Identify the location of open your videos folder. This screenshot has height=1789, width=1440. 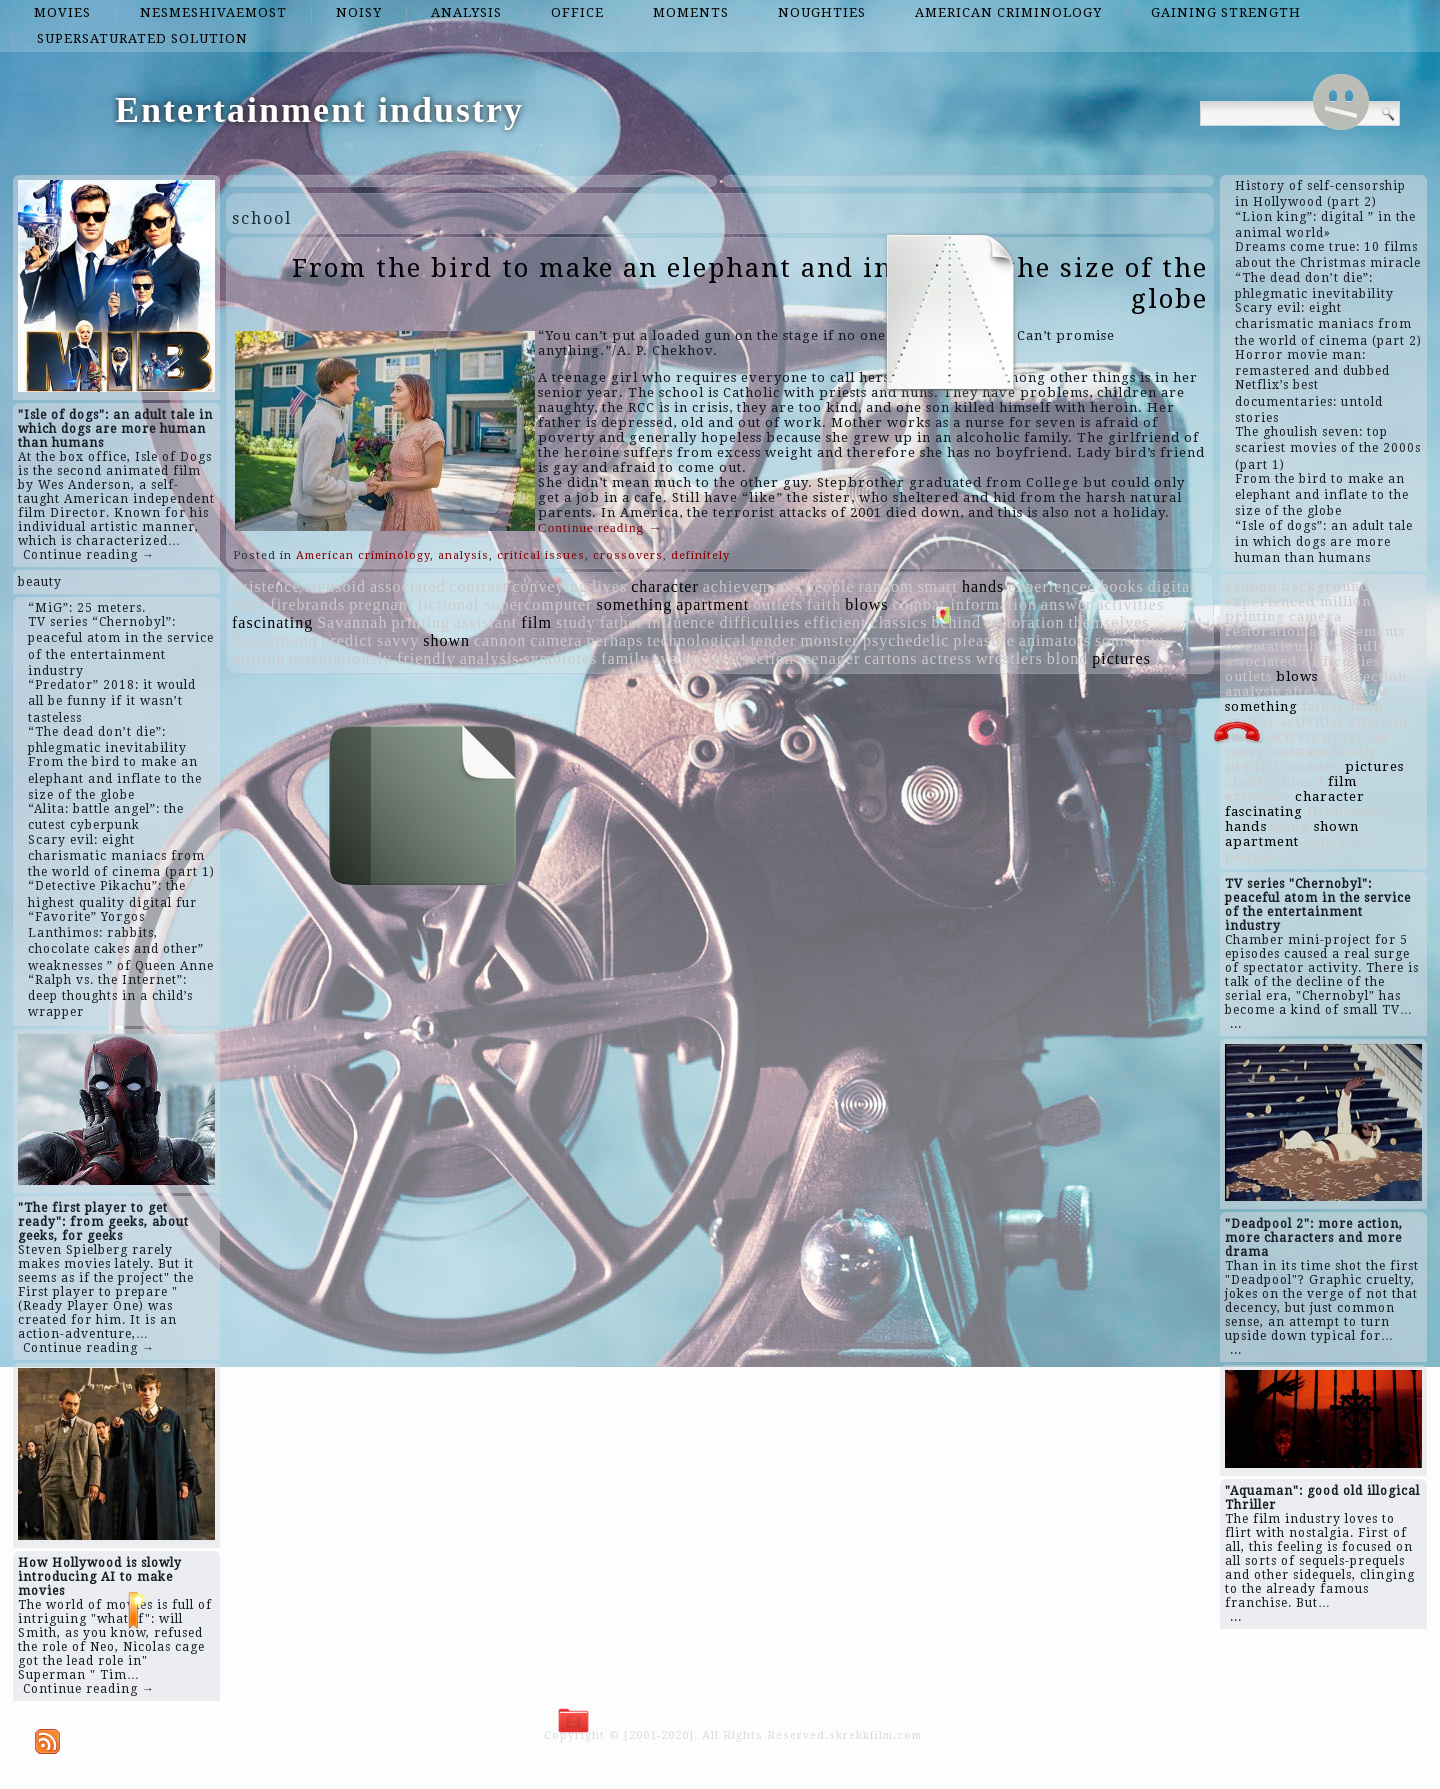
(573, 1720).